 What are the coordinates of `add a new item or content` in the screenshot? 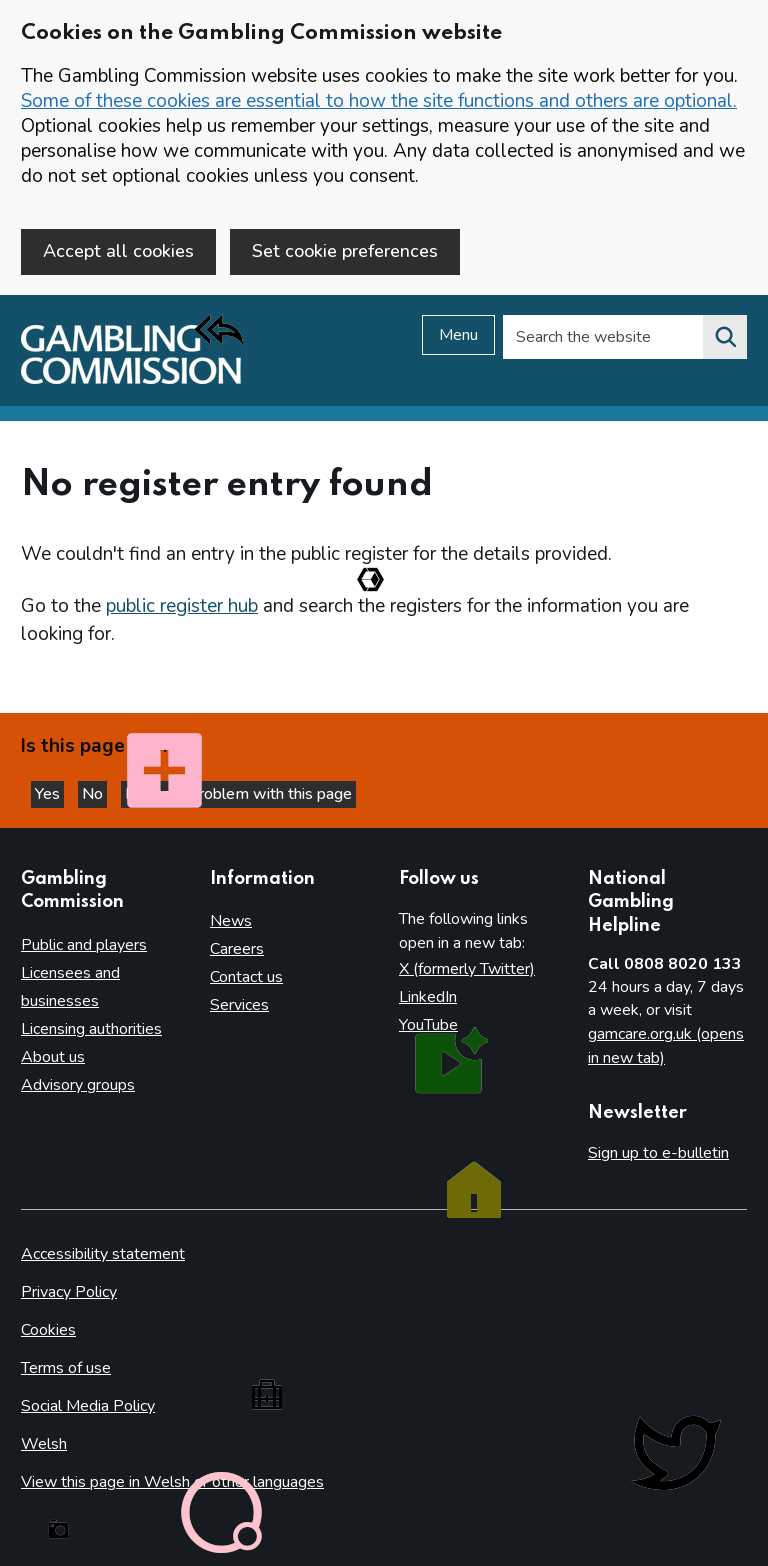 It's located at (164, 770).